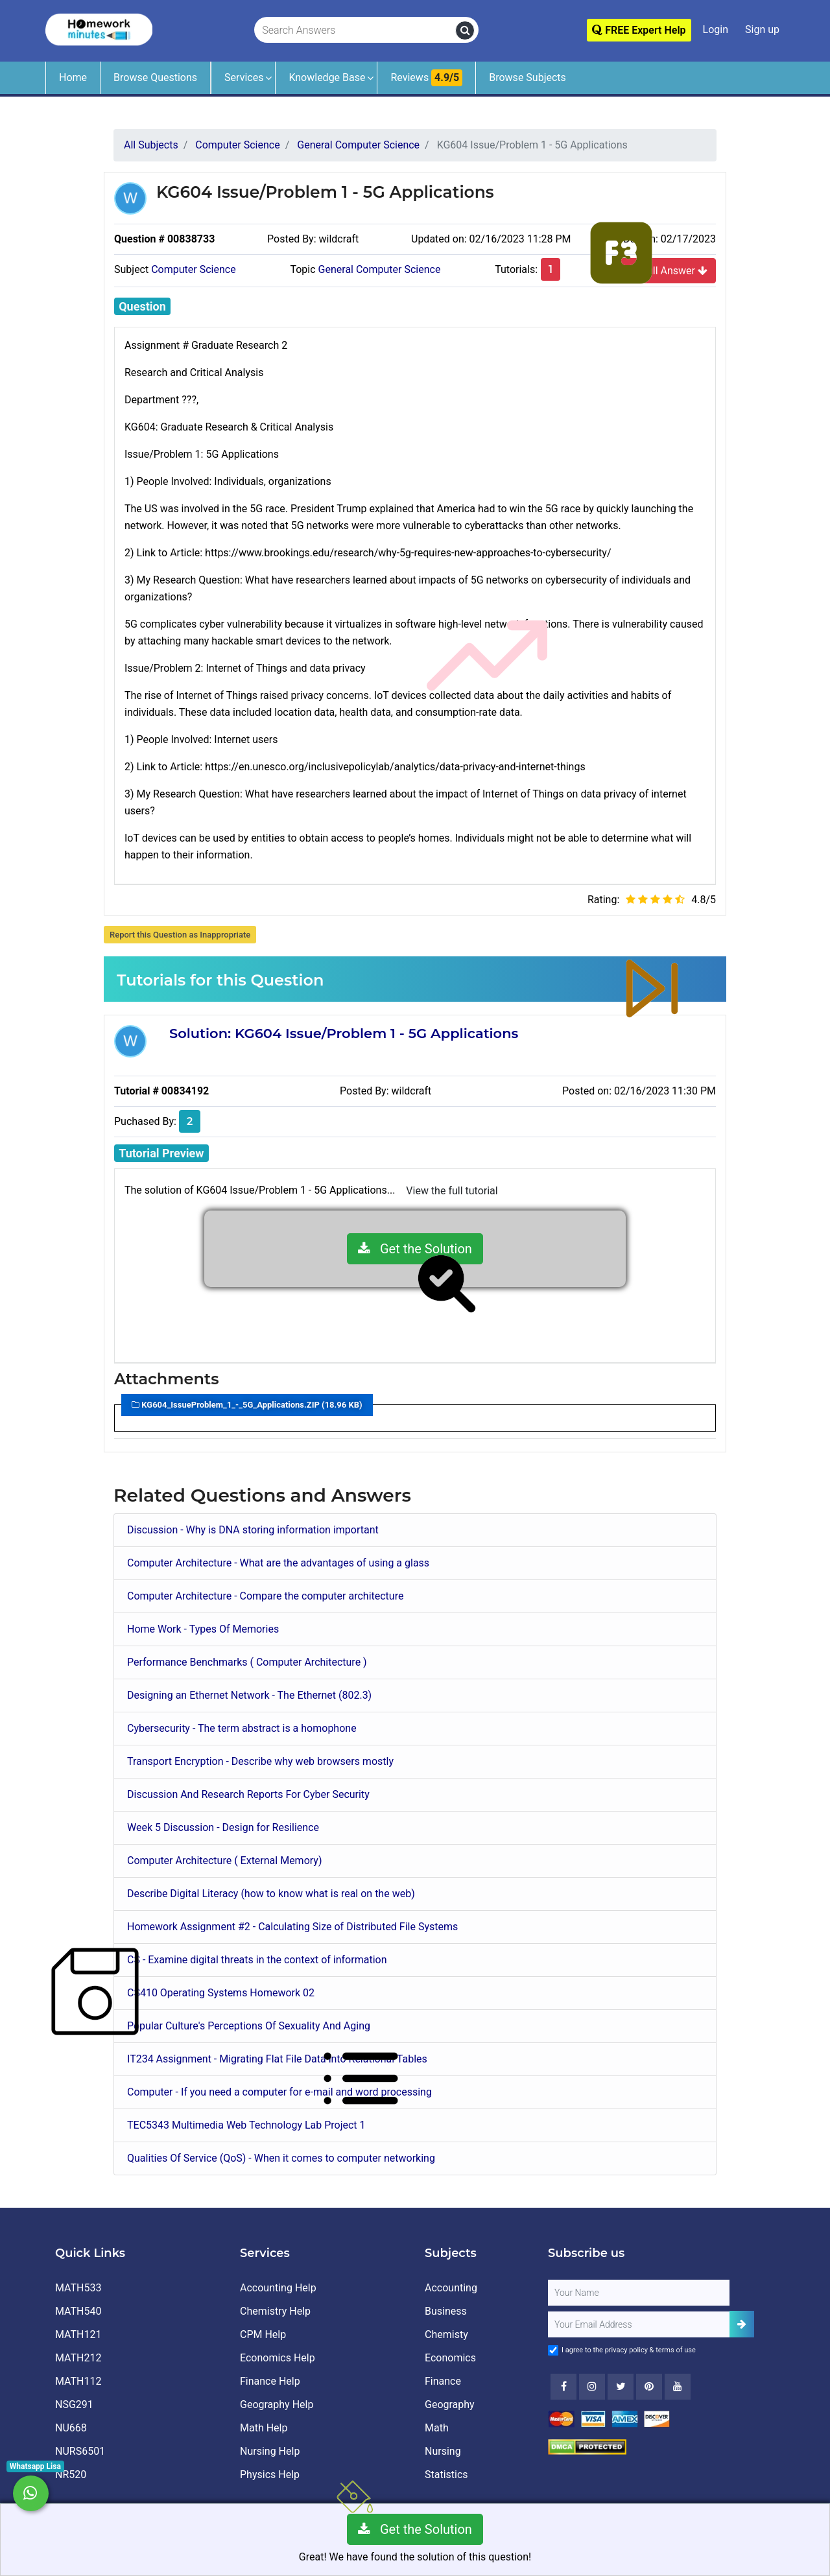  I want to click on view items in list format, so click(361, 2078).